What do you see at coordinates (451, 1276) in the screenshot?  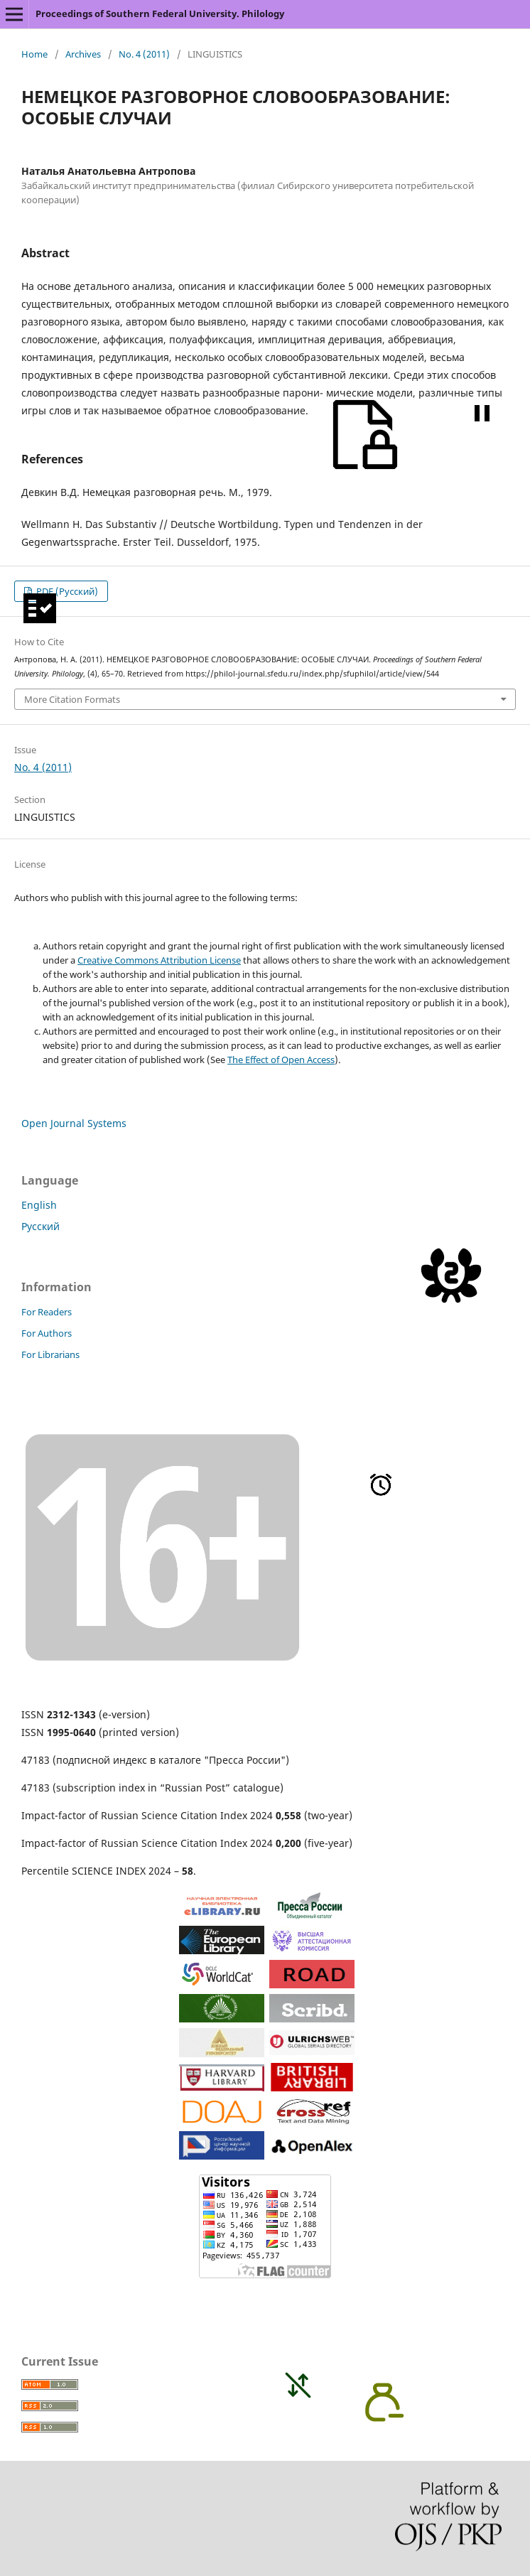 I see `view achievements or awards` at bounding box center [451, 1276].